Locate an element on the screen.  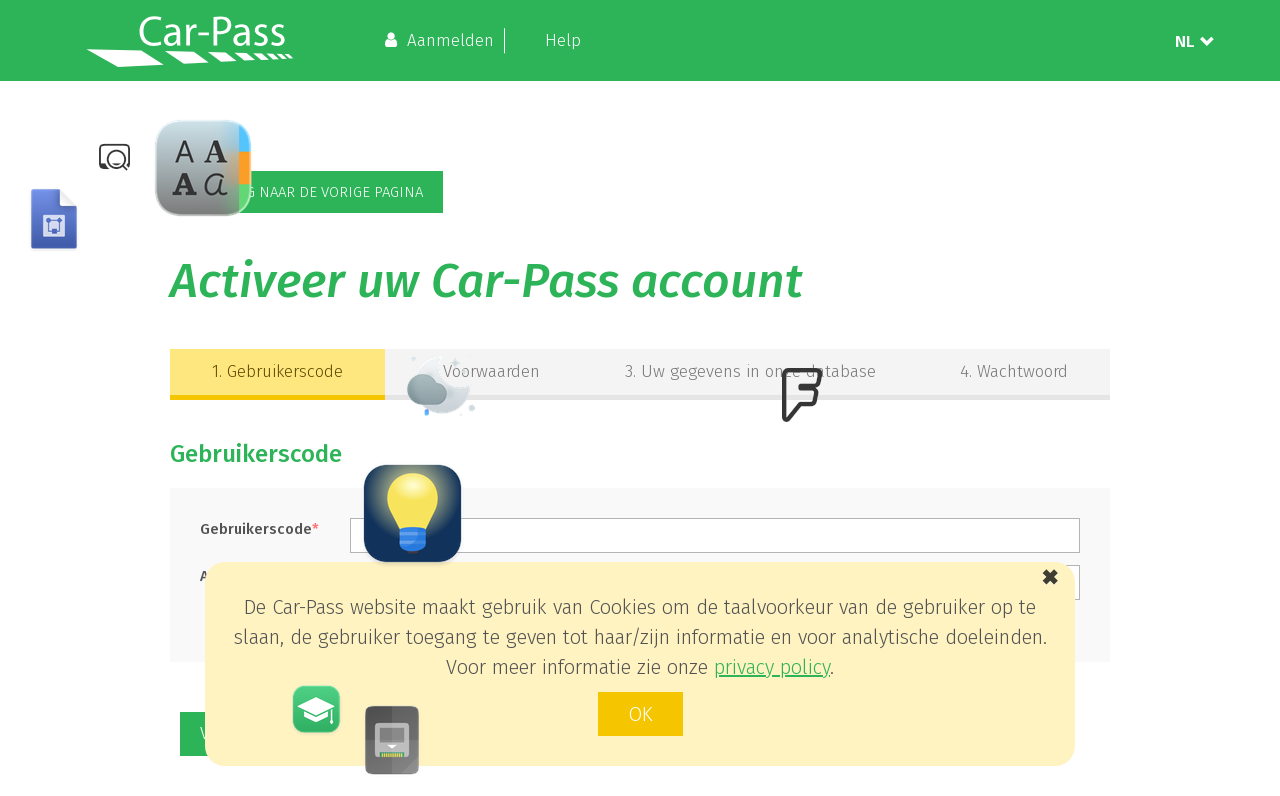
indicates scattered showers at night is located at coordinates (441, 385).